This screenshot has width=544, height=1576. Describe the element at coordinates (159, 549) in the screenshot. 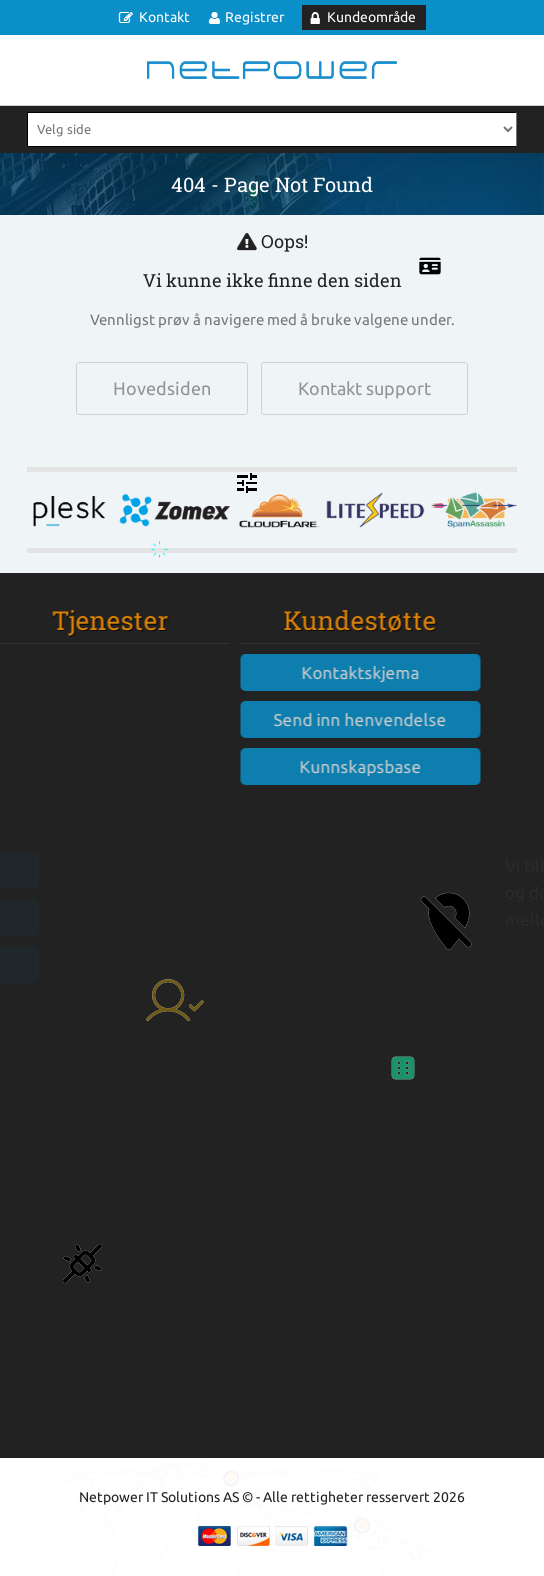

I see `indicates content is loading` at that location.